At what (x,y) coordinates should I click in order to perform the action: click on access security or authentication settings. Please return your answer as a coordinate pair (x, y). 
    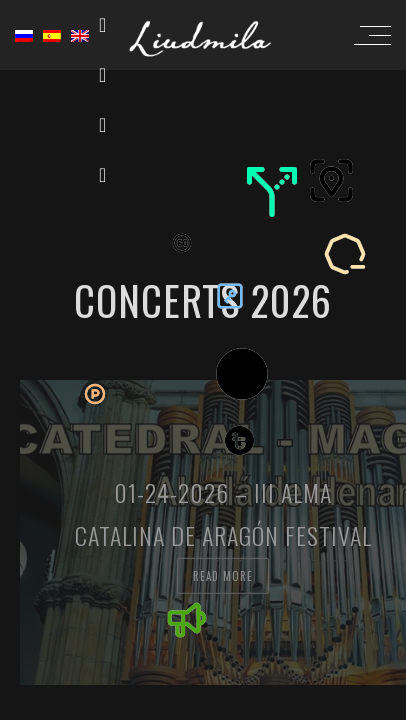
    Looking at the image, I should click on (230, 296).